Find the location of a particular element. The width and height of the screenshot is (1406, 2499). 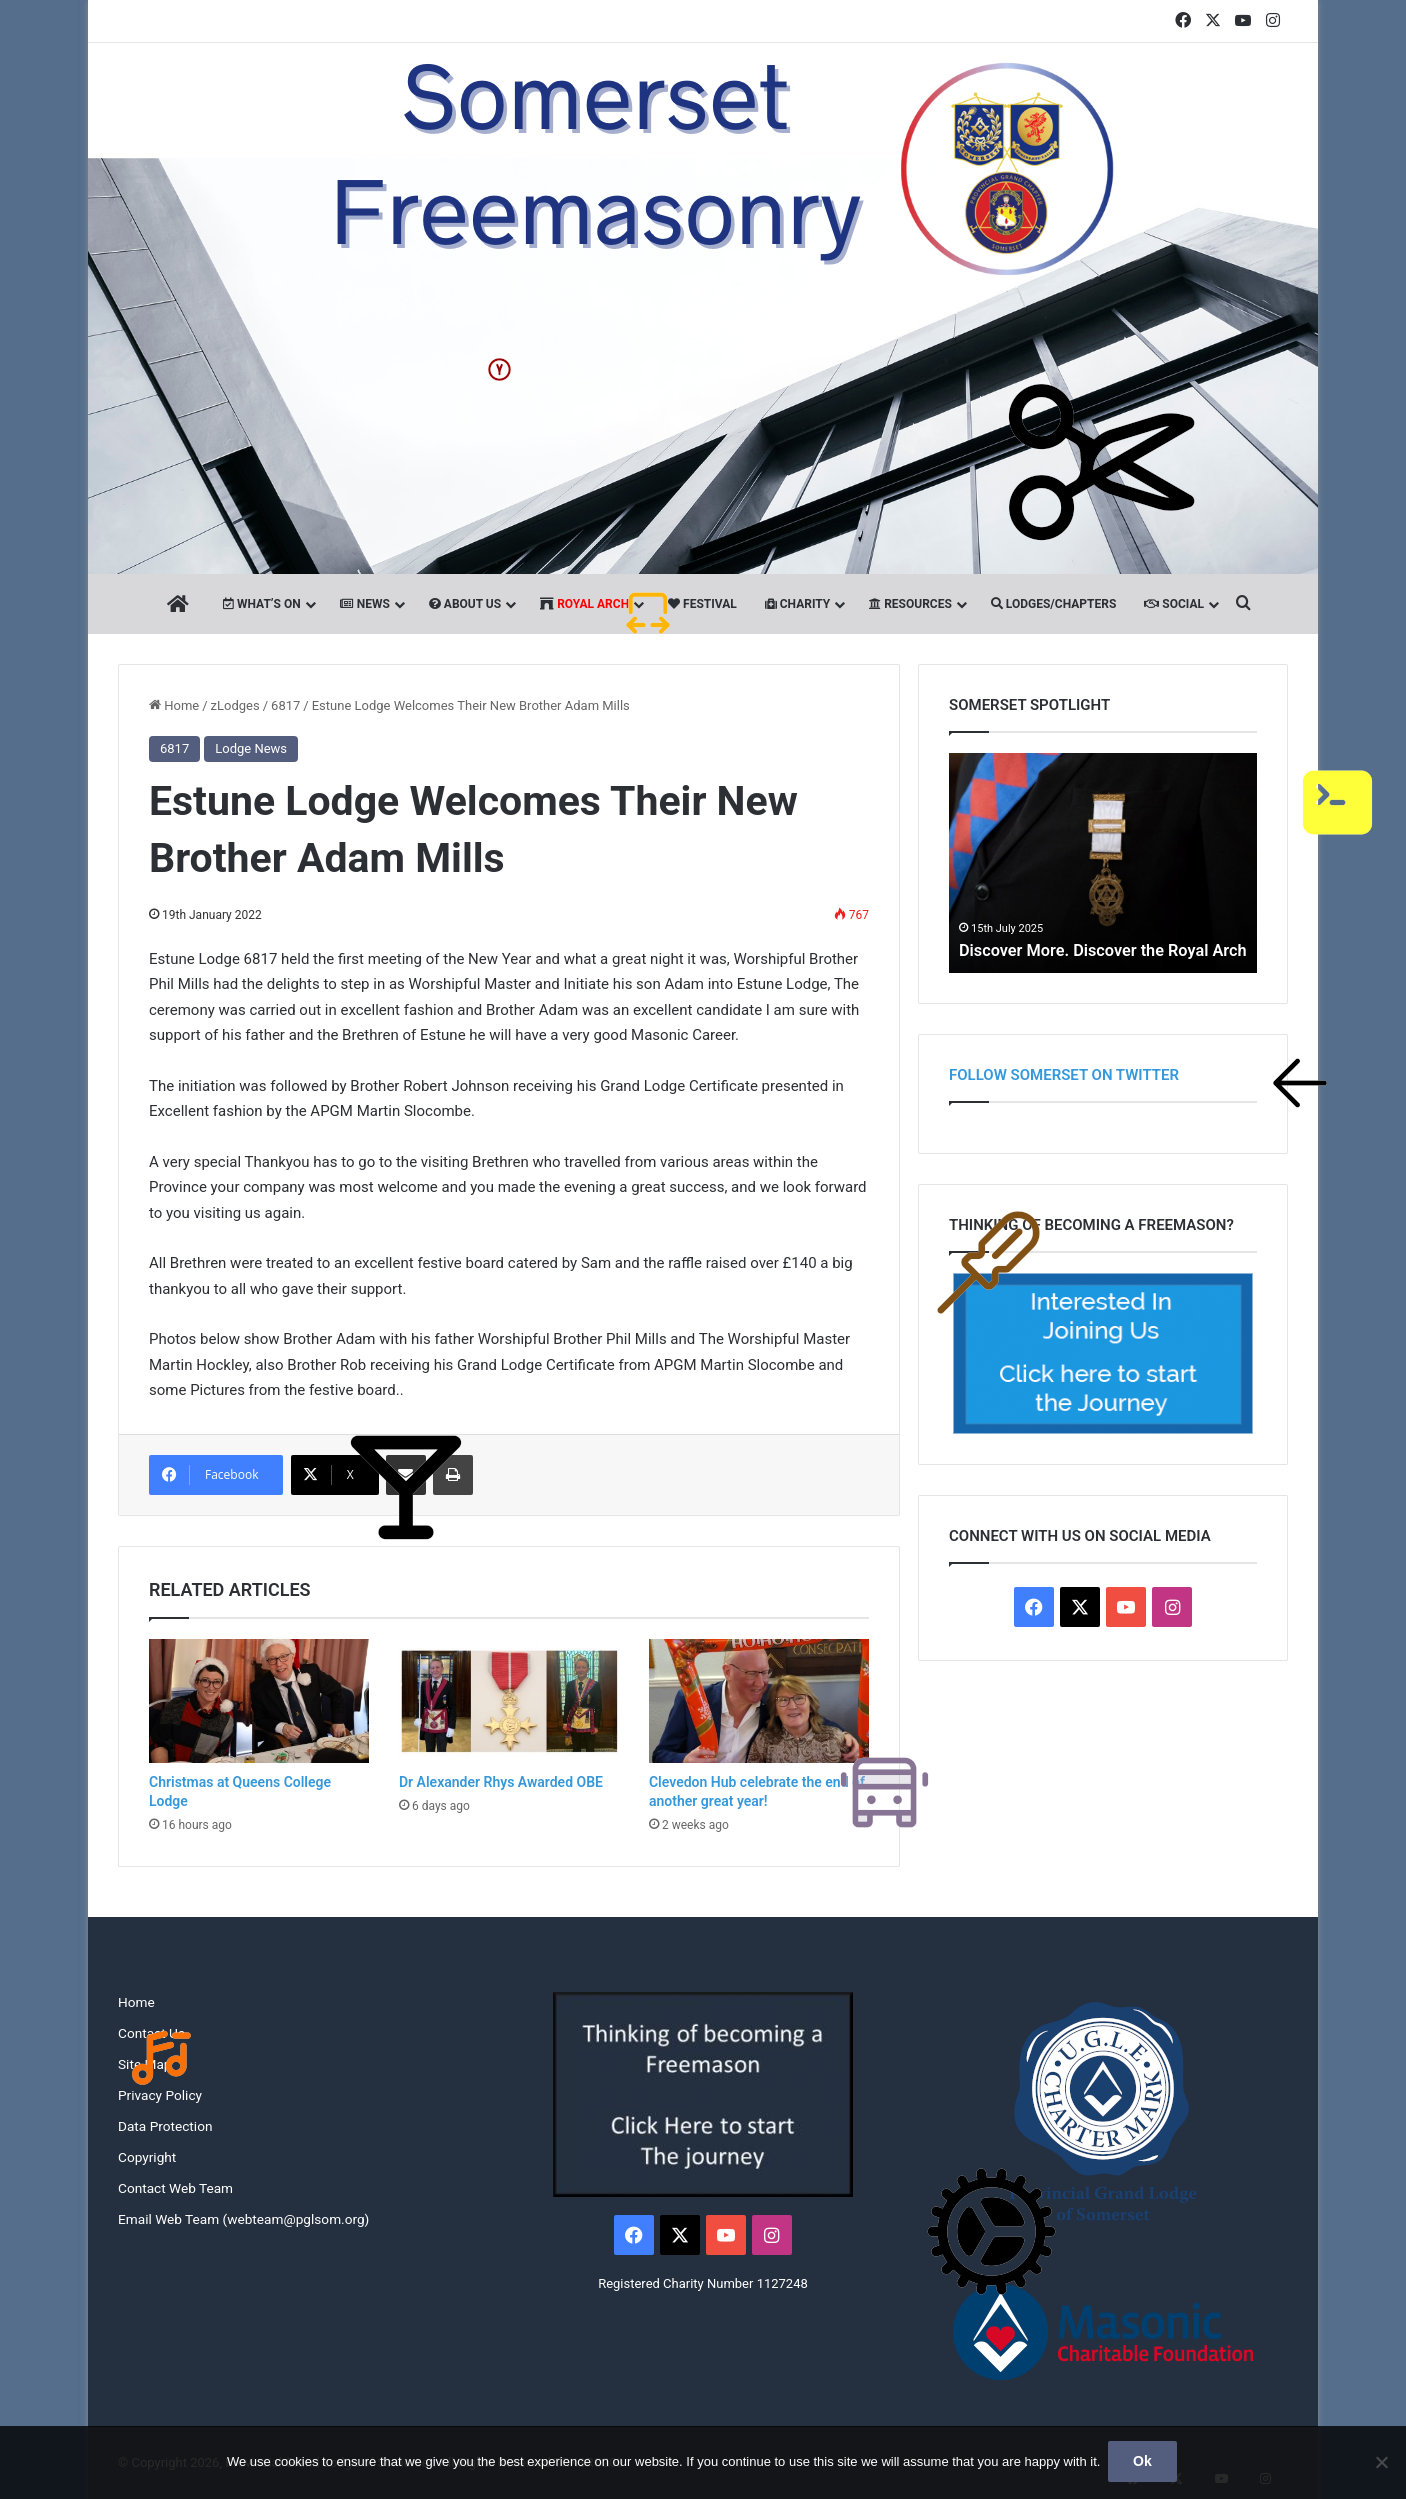

view public transit options is located at coordinates (884, 1792).